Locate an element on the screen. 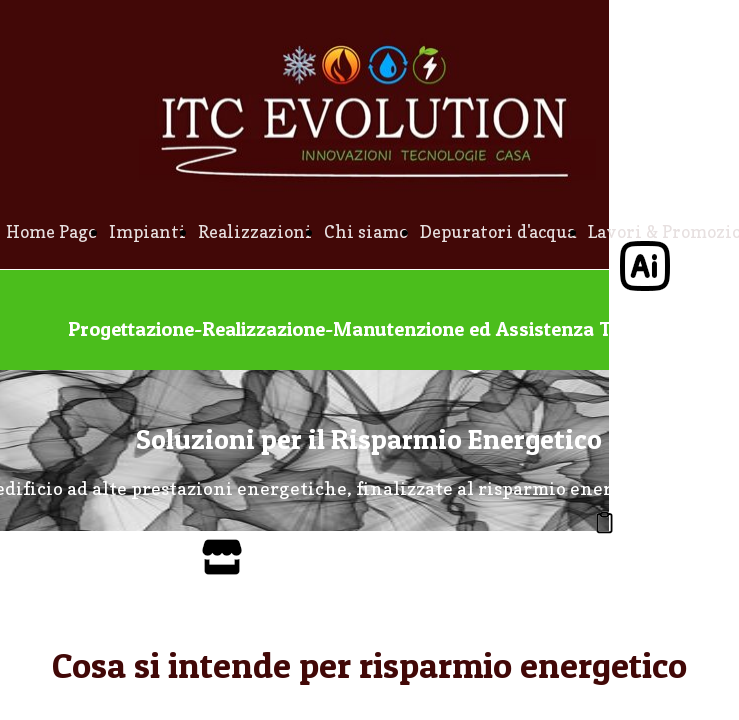 This screenshot has width=739, height=720. open Adobe Illustrator is located at coordinates (645, 266).